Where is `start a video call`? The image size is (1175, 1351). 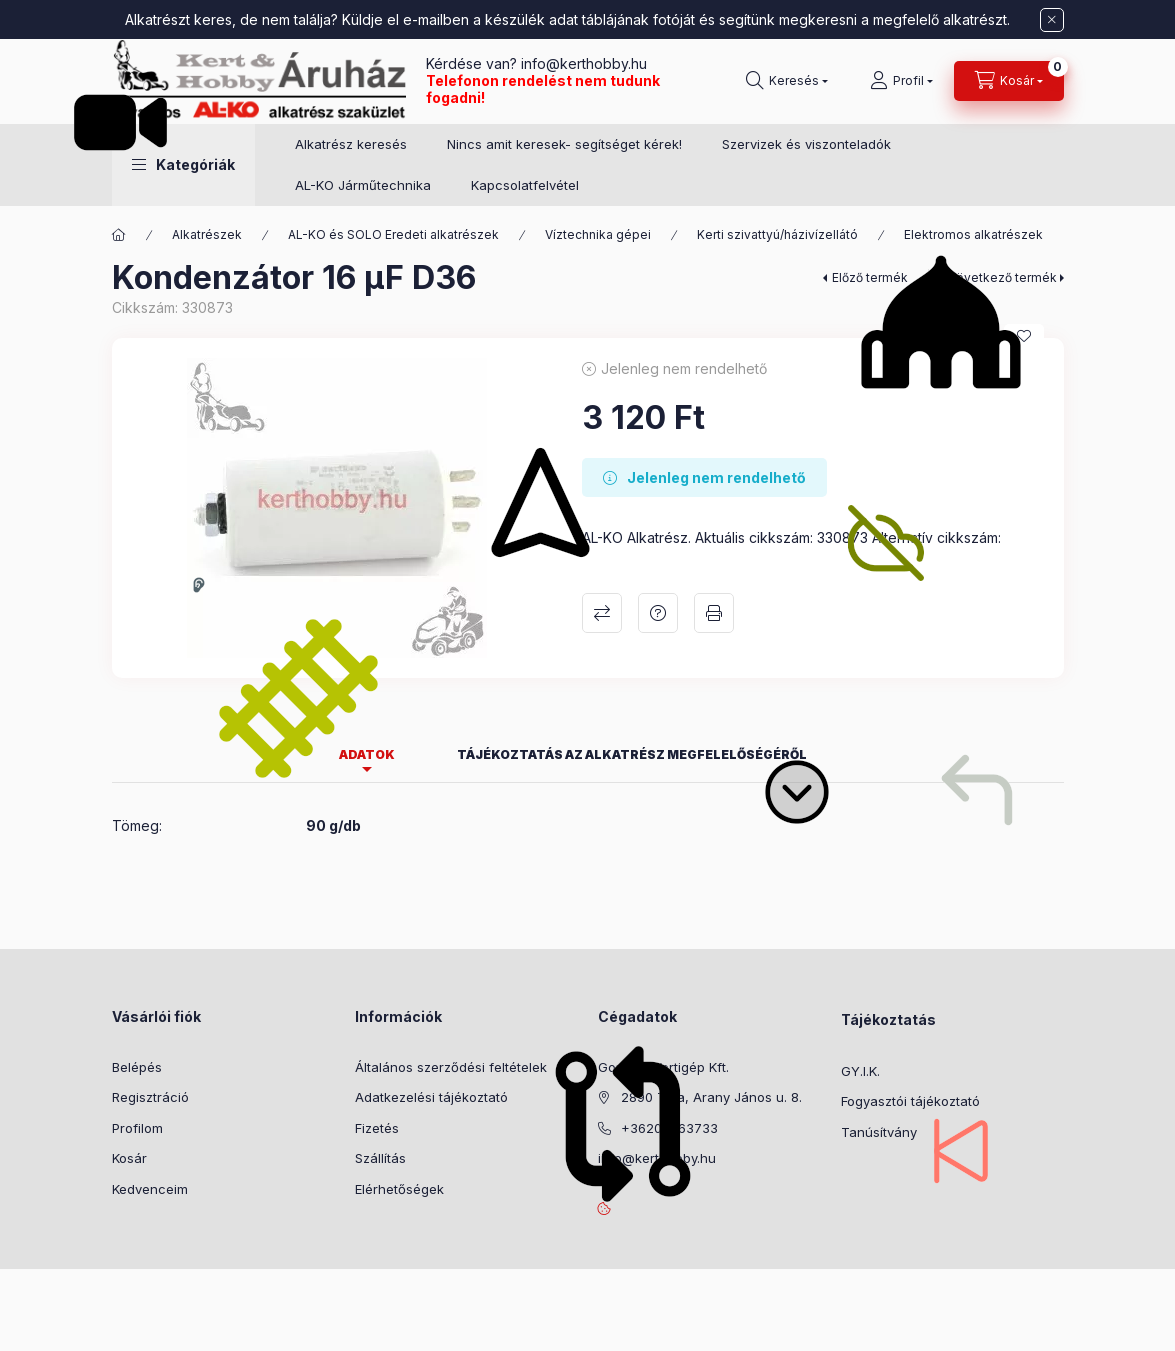 start a video call is located at coordinates (120, 122).